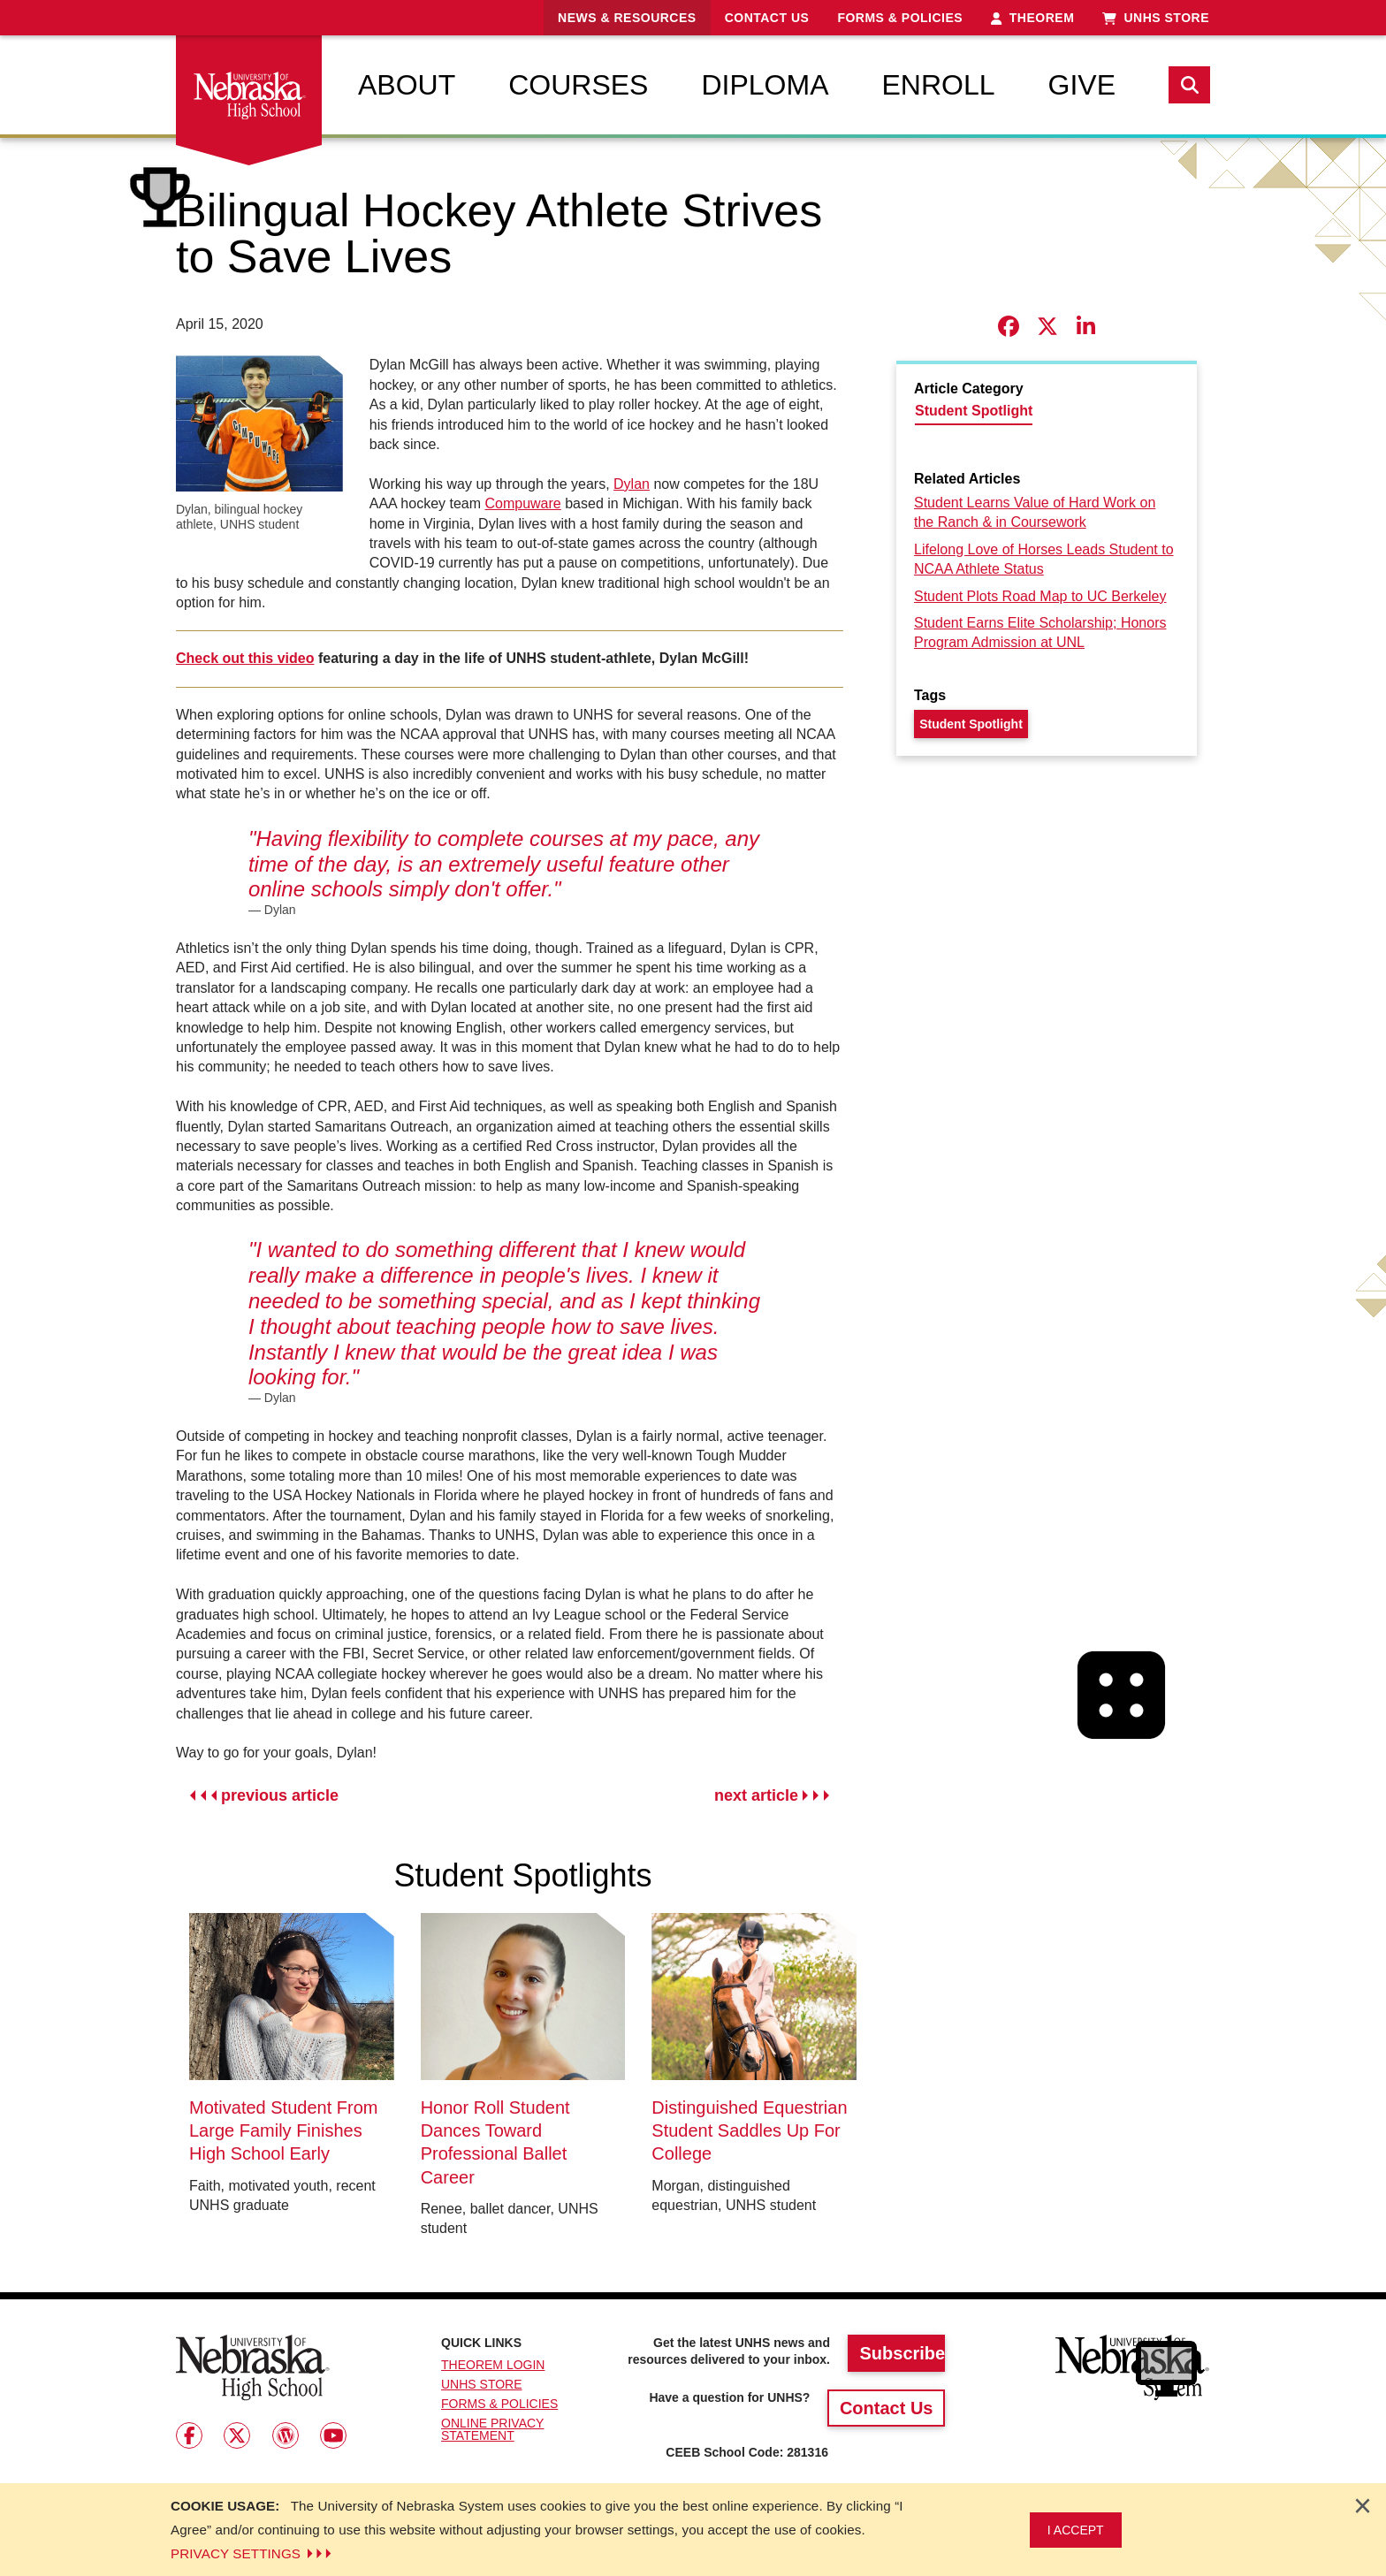 The image size is (1386, 2576). Describe the element at coordinates (1121, 1695) in the screenshot. I see `roll or randomize with a value of four` at that location.